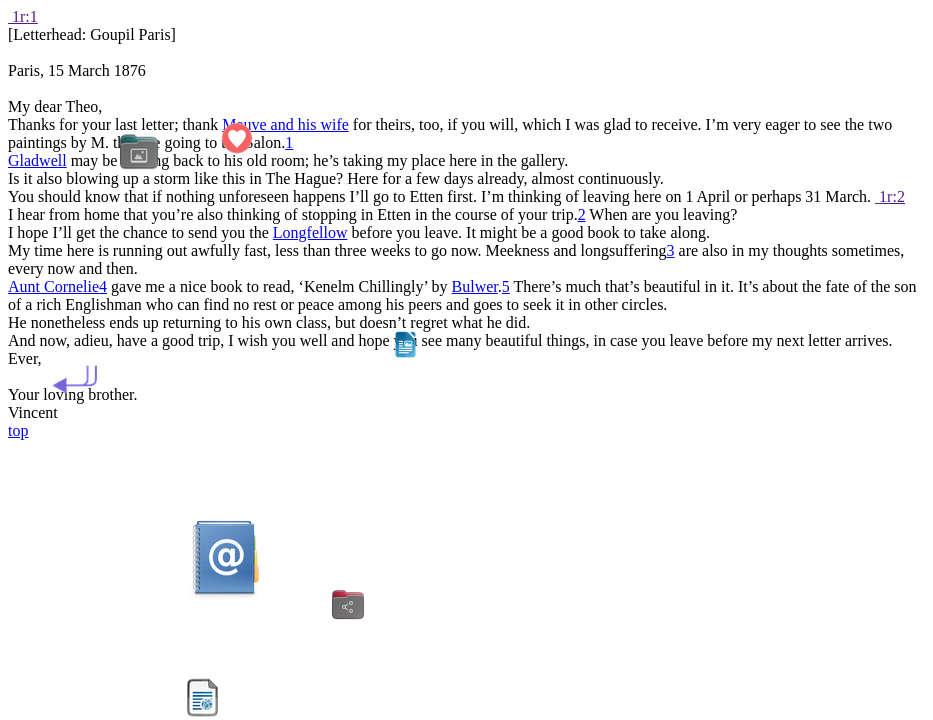 This screenshot has width=933, height=720. Describe the element at coordinates (74, 376) in the screenshot. I see `reply to all recipients of an email` at that location.